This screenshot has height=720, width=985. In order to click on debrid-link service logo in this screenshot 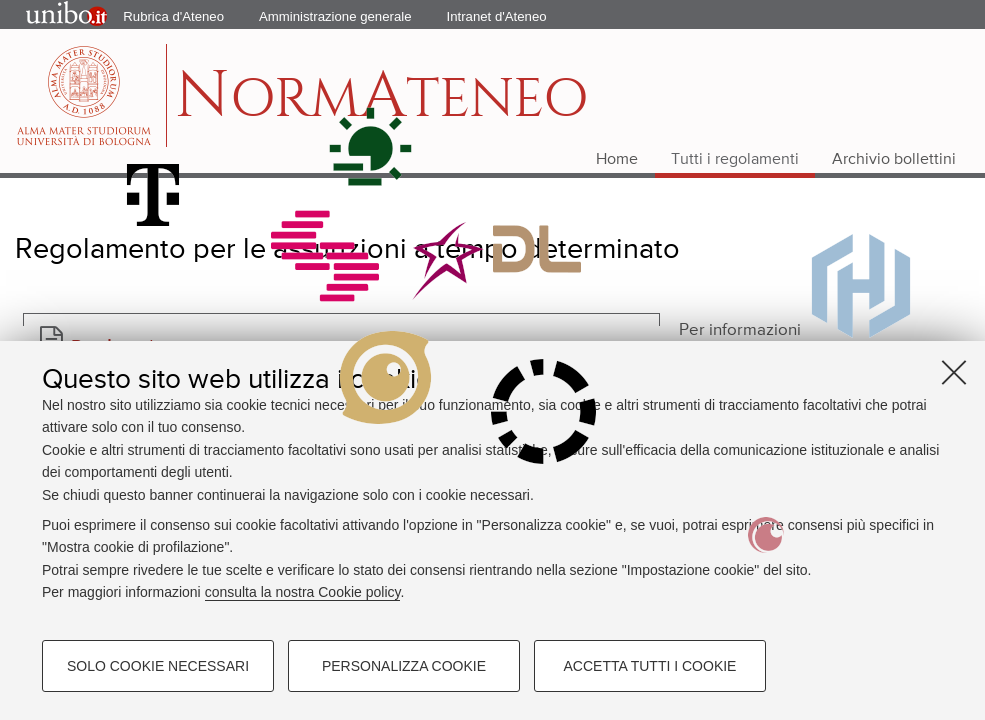, I will do `click(537, 249)`.